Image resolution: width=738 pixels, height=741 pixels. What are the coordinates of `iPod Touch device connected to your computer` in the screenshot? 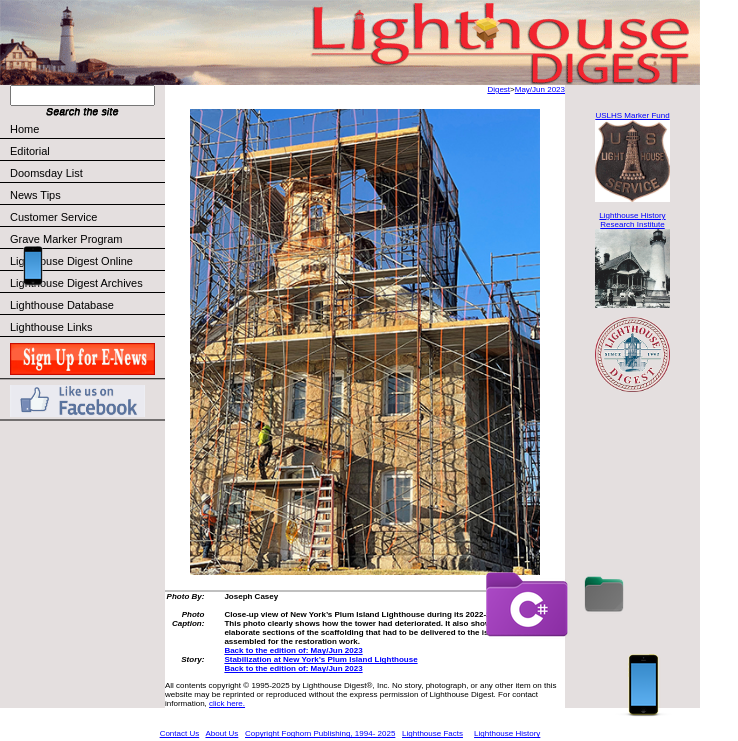 It's located at (33, 266).